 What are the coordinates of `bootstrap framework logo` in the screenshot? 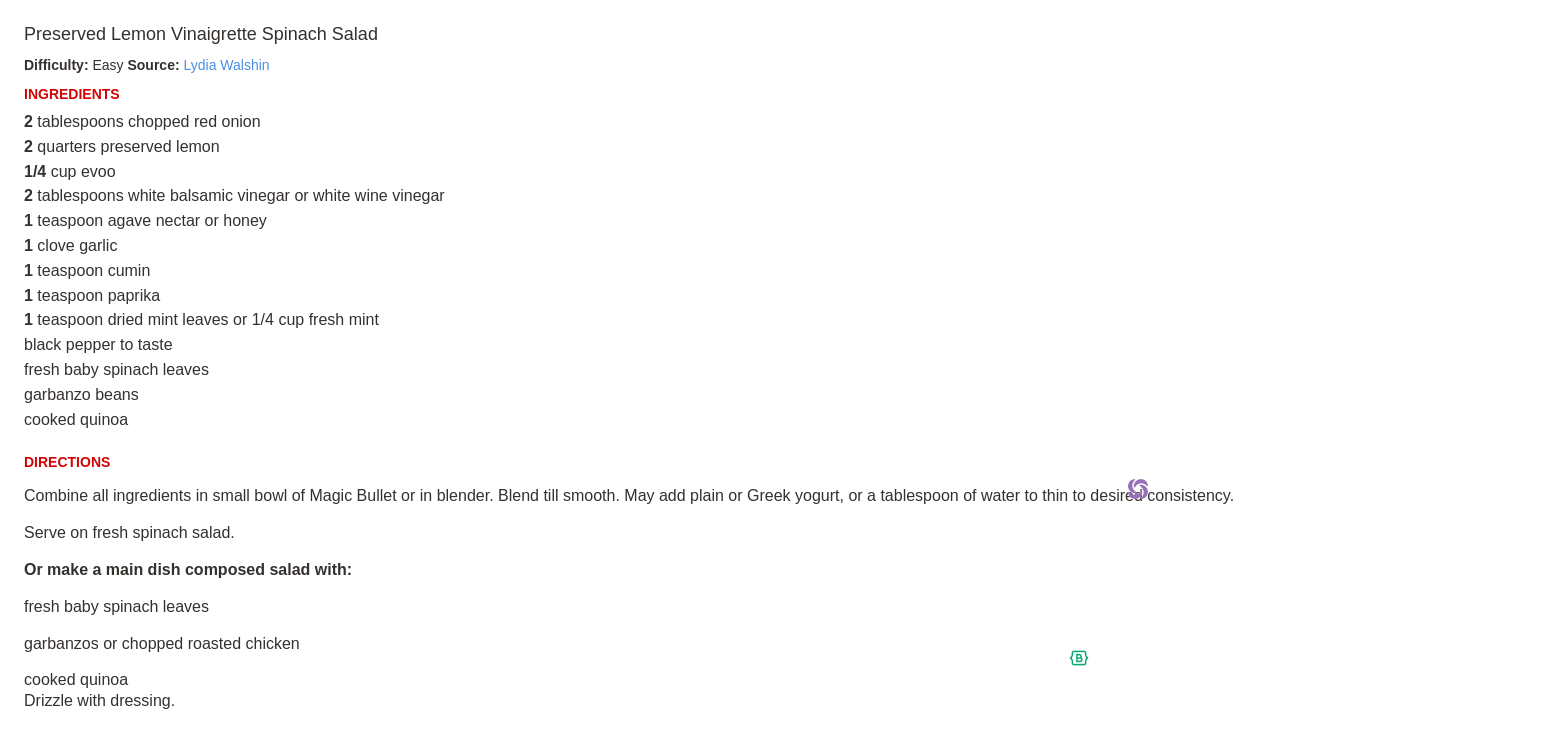 It's located at (1079, 658).